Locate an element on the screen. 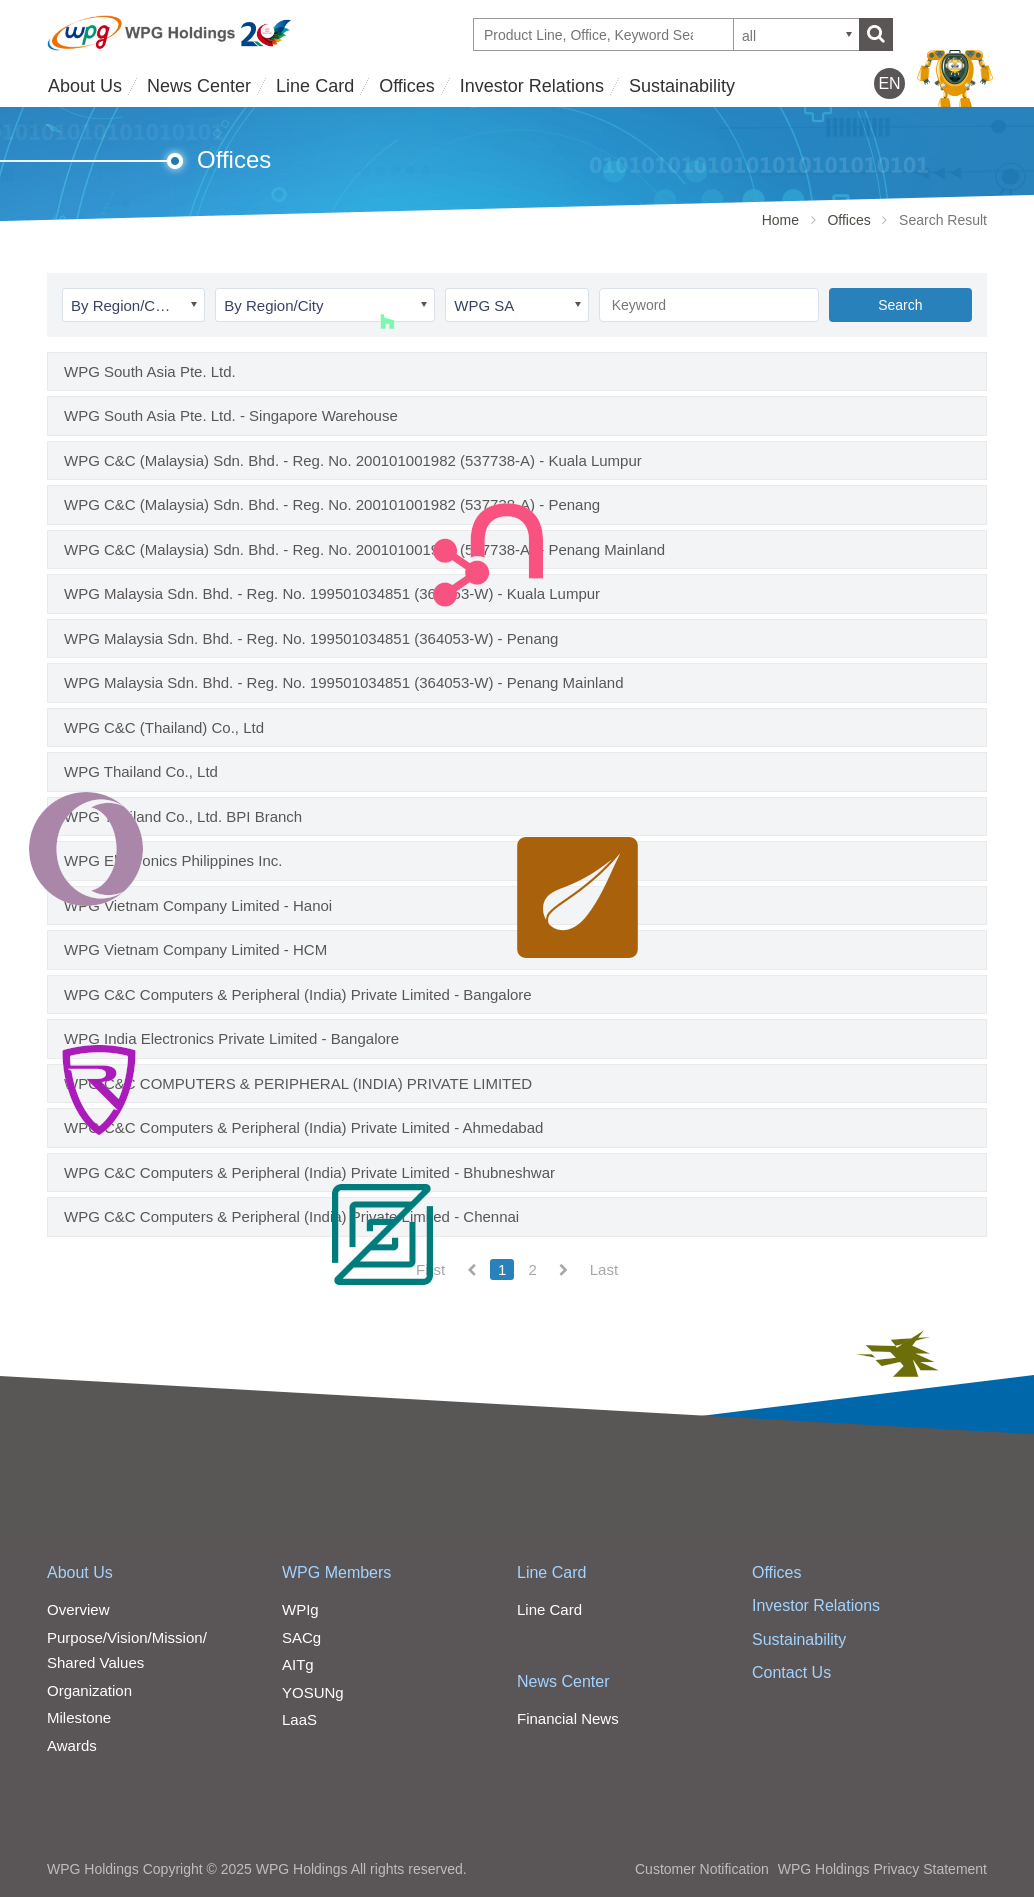 The image size is (1034, 1897). neo4j graph database logo is located at coordinates (488, 555).